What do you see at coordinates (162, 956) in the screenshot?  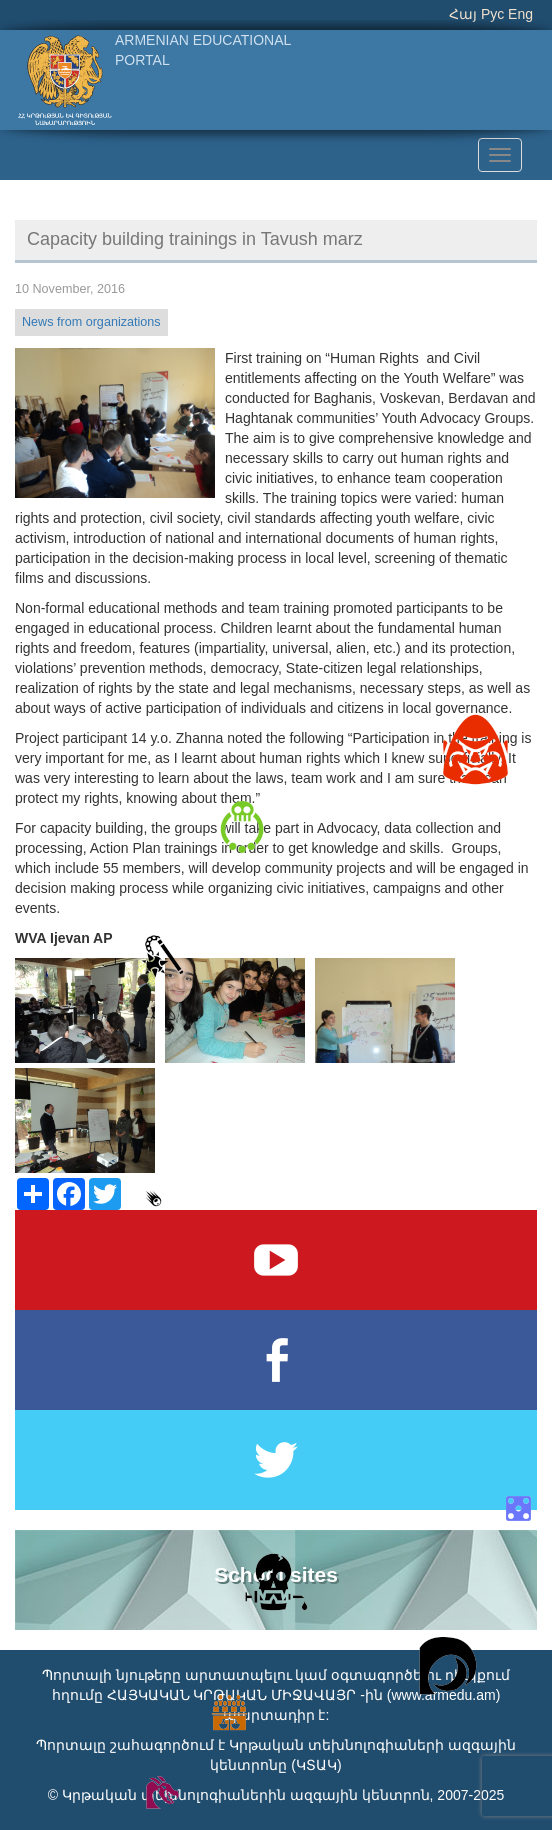 I see `select flail weapon in game inventory` at bounding box center [162, 956].